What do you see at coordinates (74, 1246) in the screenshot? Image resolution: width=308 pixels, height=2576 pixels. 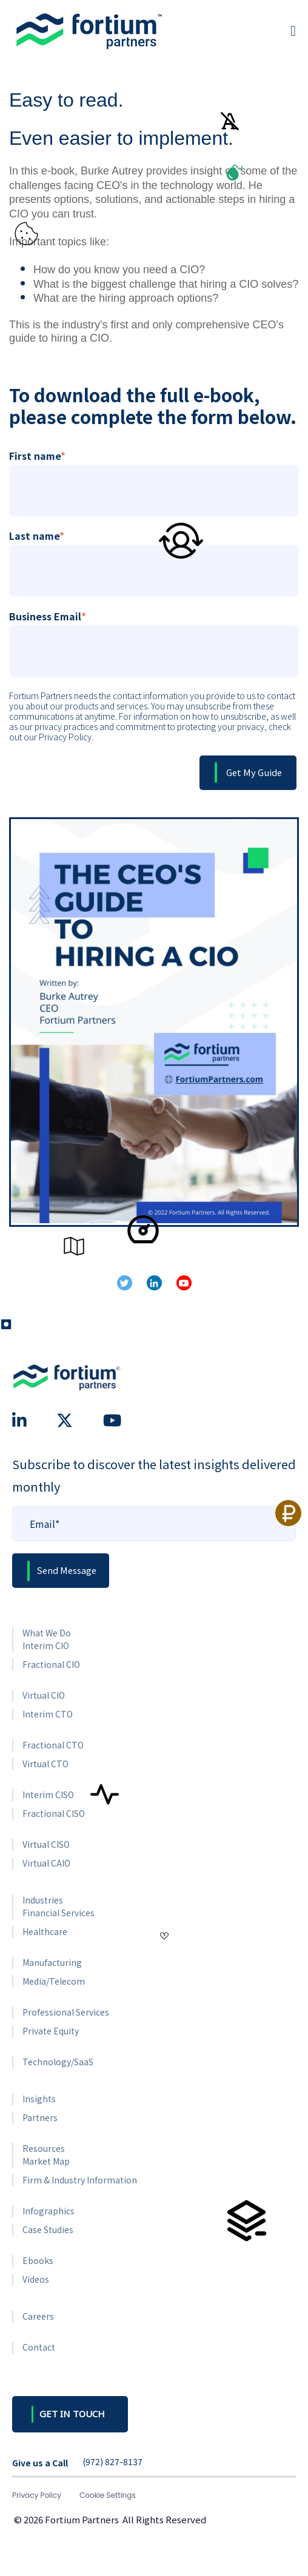 I see `view map or navigation` at bounding box center [74, 1246].